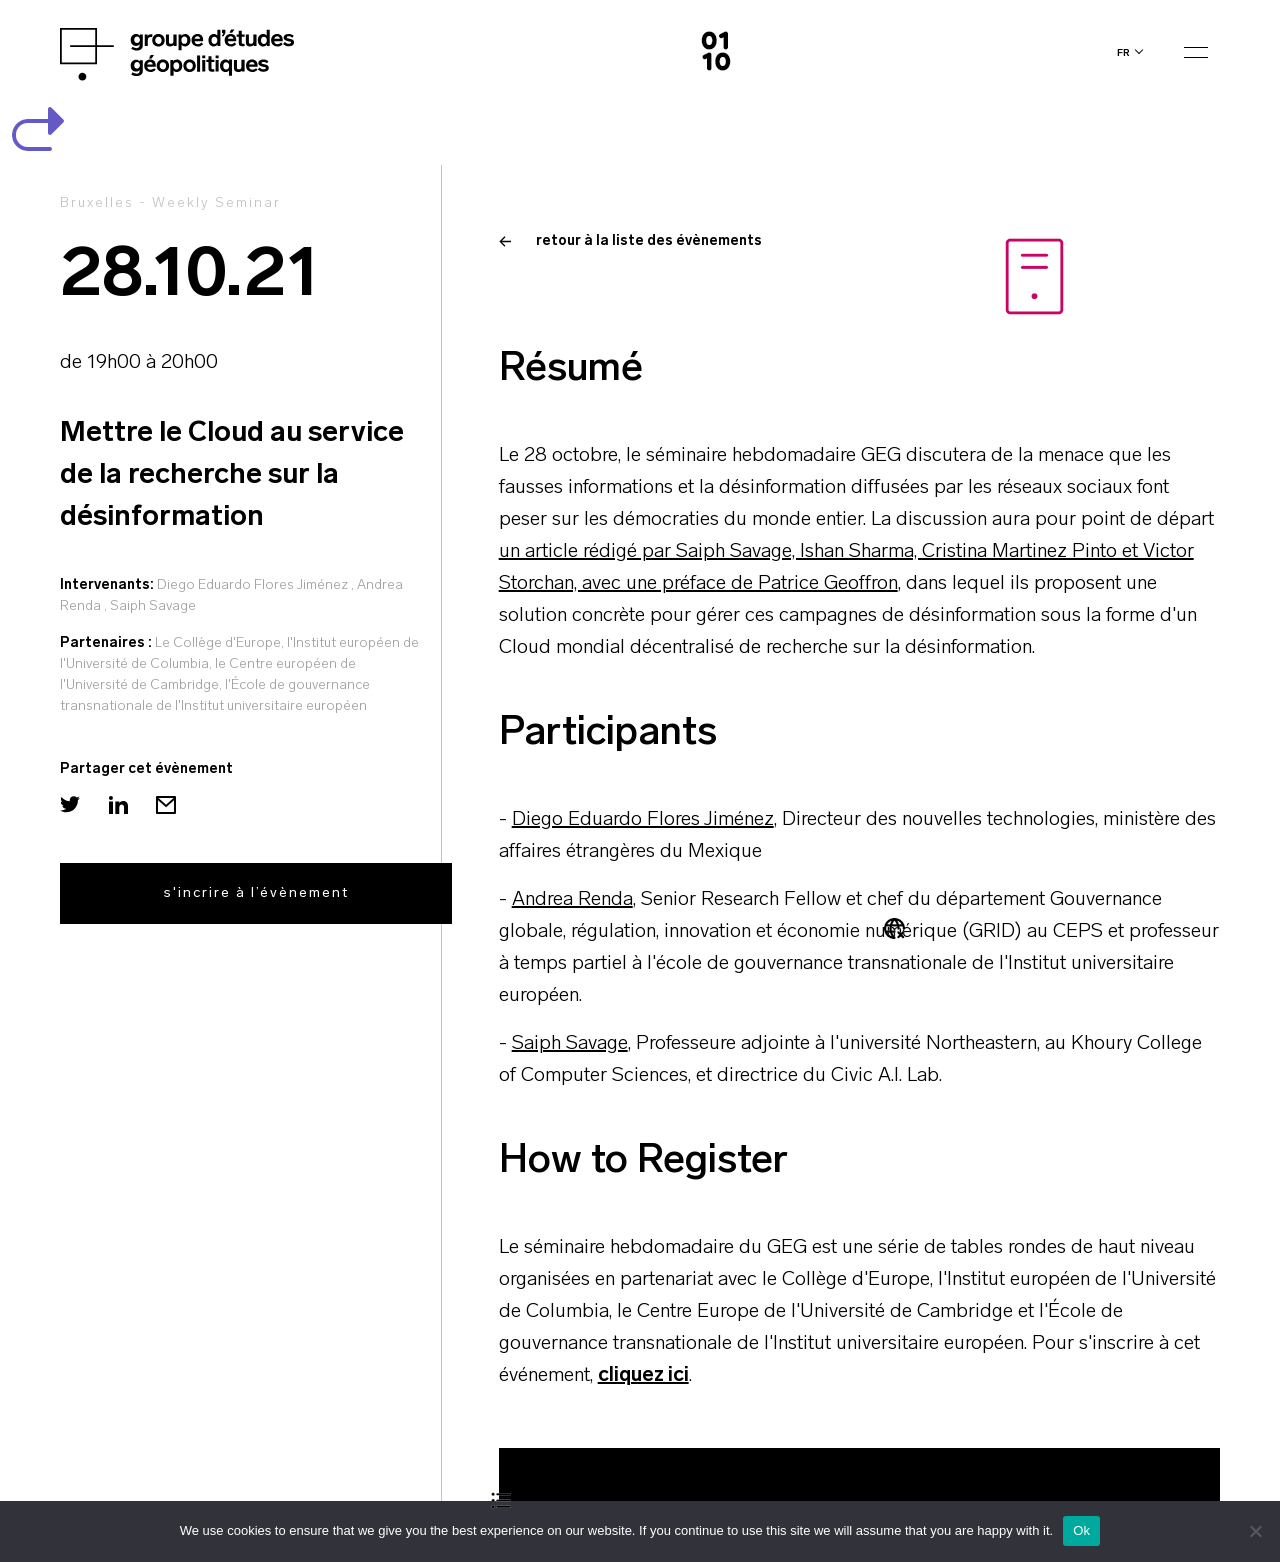 Image resolution: width=1280 pixels, height=1562 pixels. I want to click on access server or desktop computer settings, so click(1034, 276).